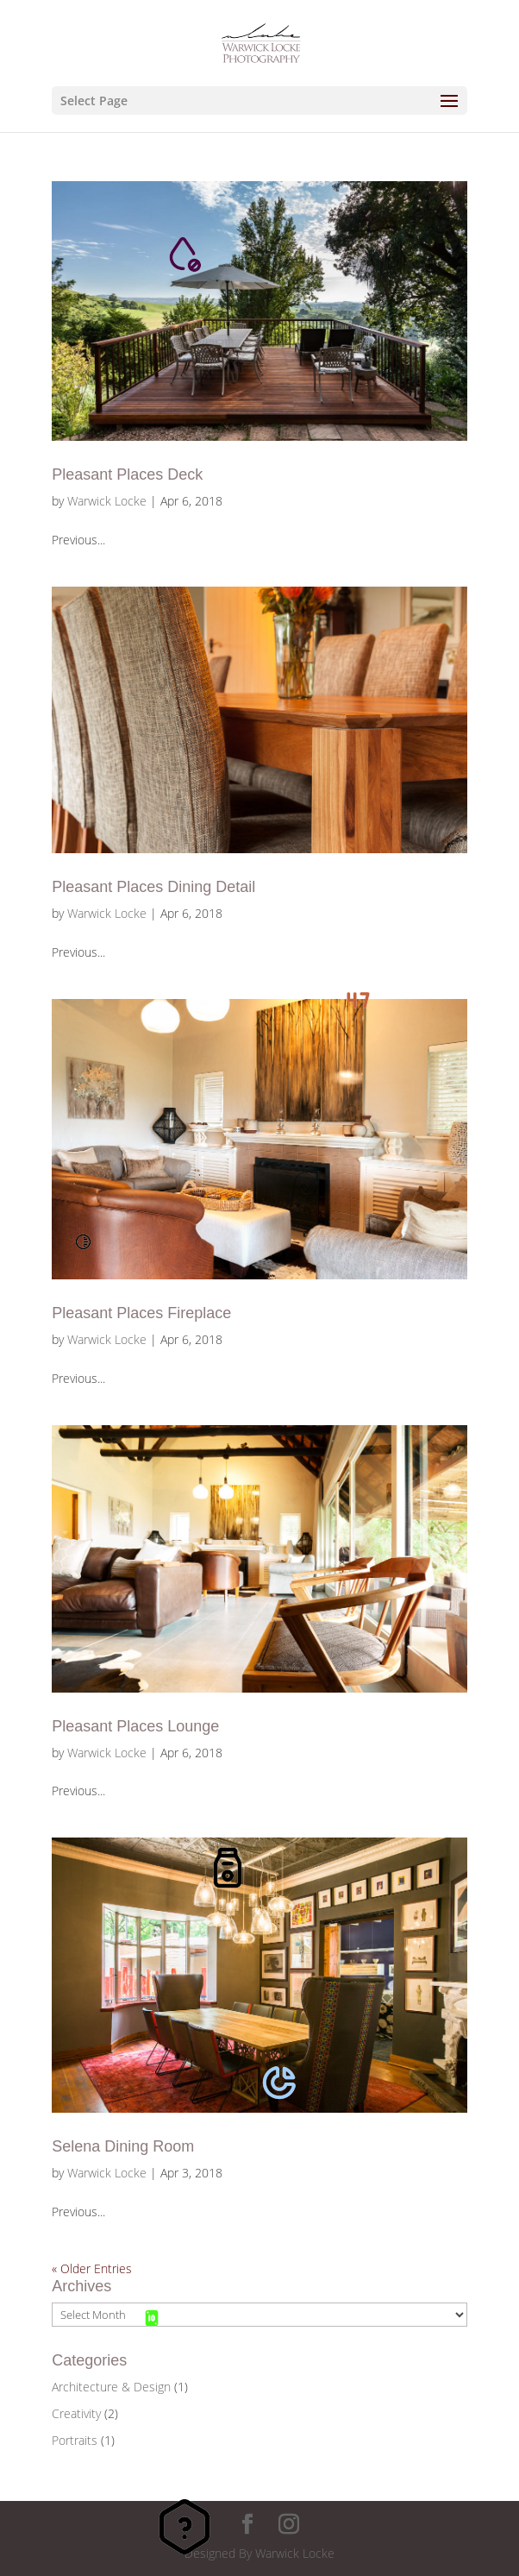 The image size is (519, 2576). I want to click on toggle shadow effects on an element, so click(83, 1241).